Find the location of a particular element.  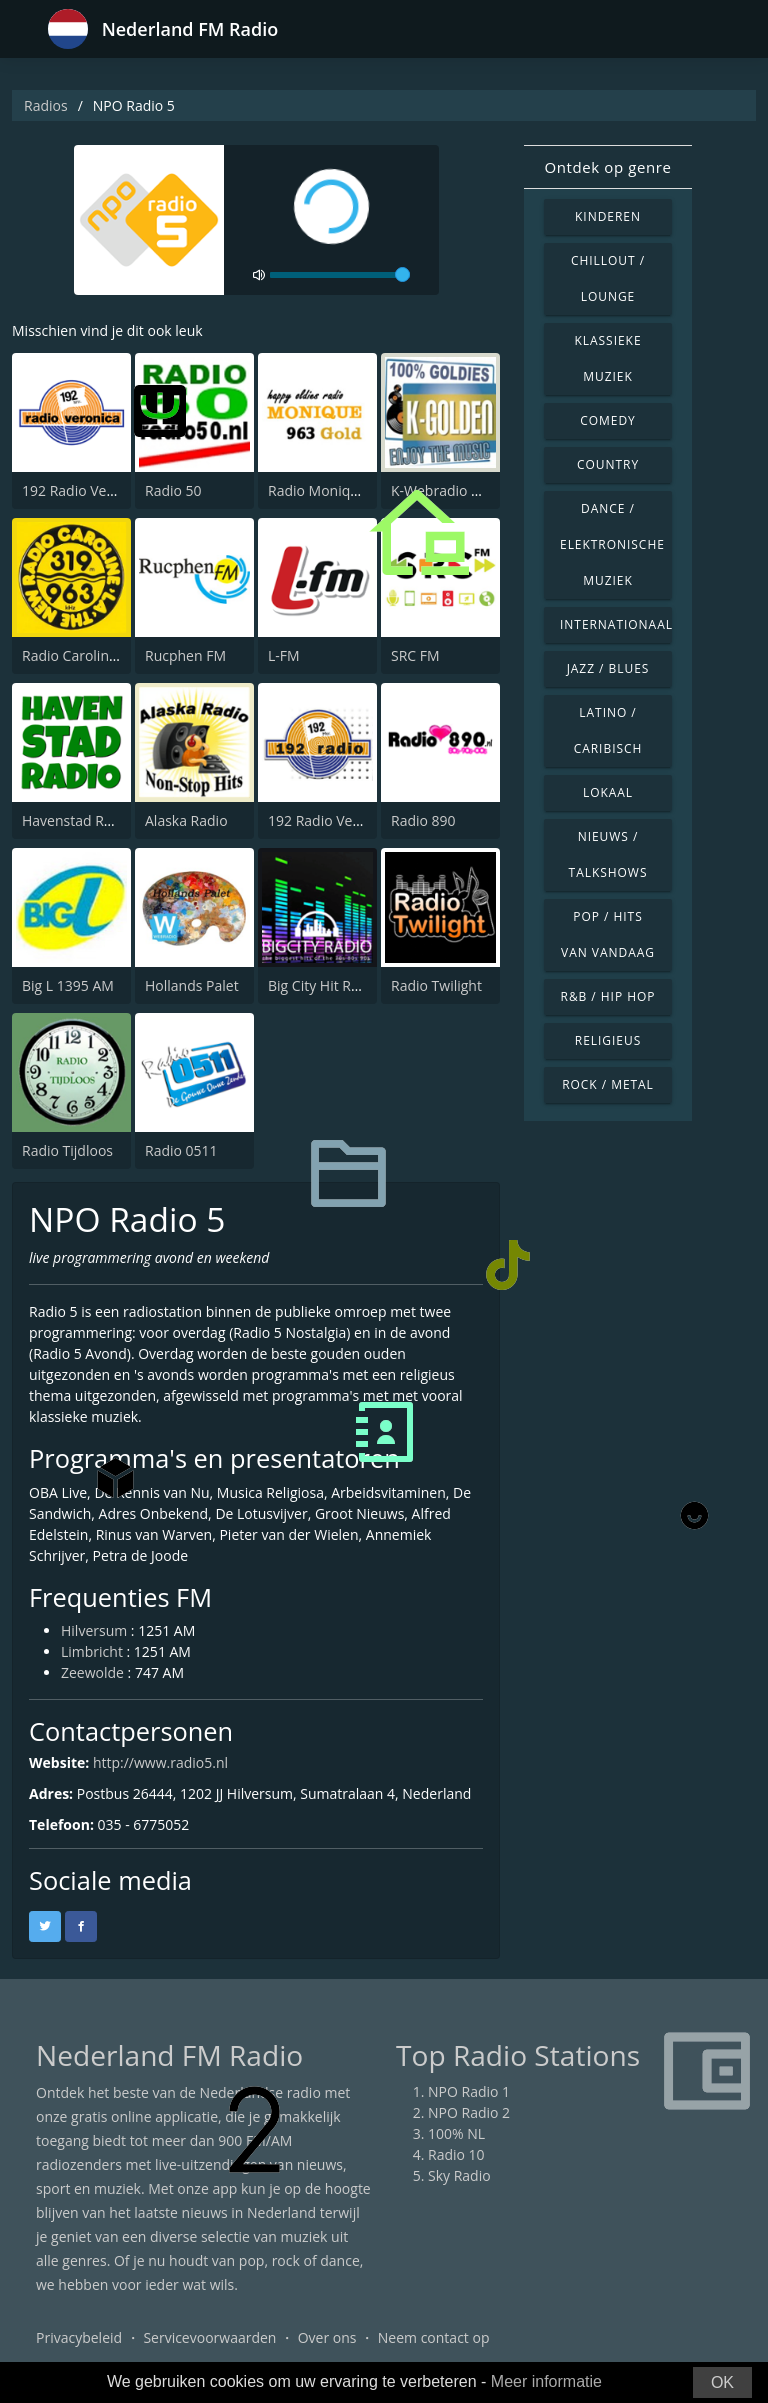

access home office or remote work settings is located at coordinates (417, 536).